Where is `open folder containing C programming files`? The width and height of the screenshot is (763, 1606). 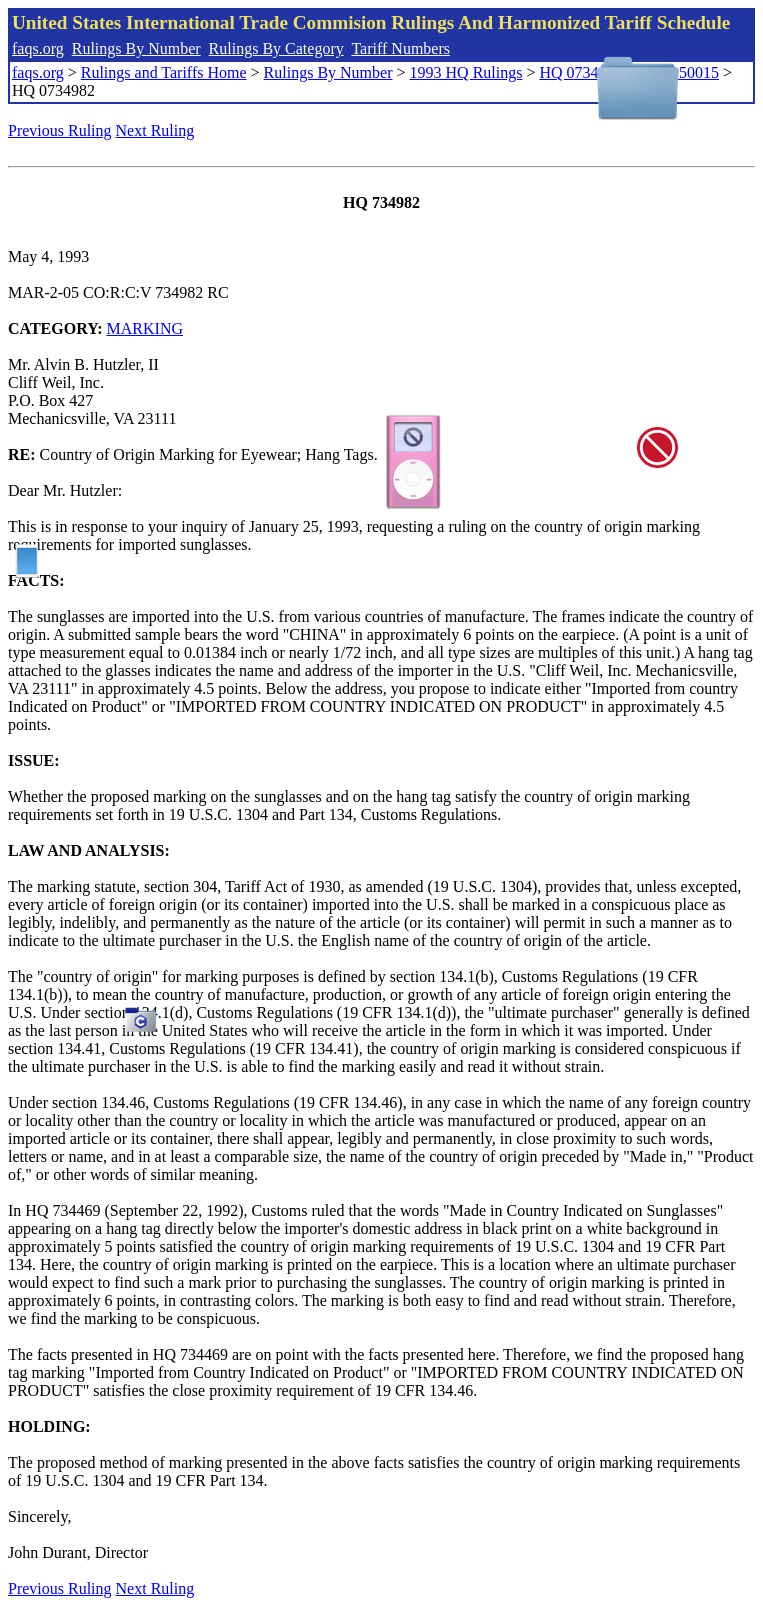 open folder containing C programming files is located at coordinates (140, 1020).